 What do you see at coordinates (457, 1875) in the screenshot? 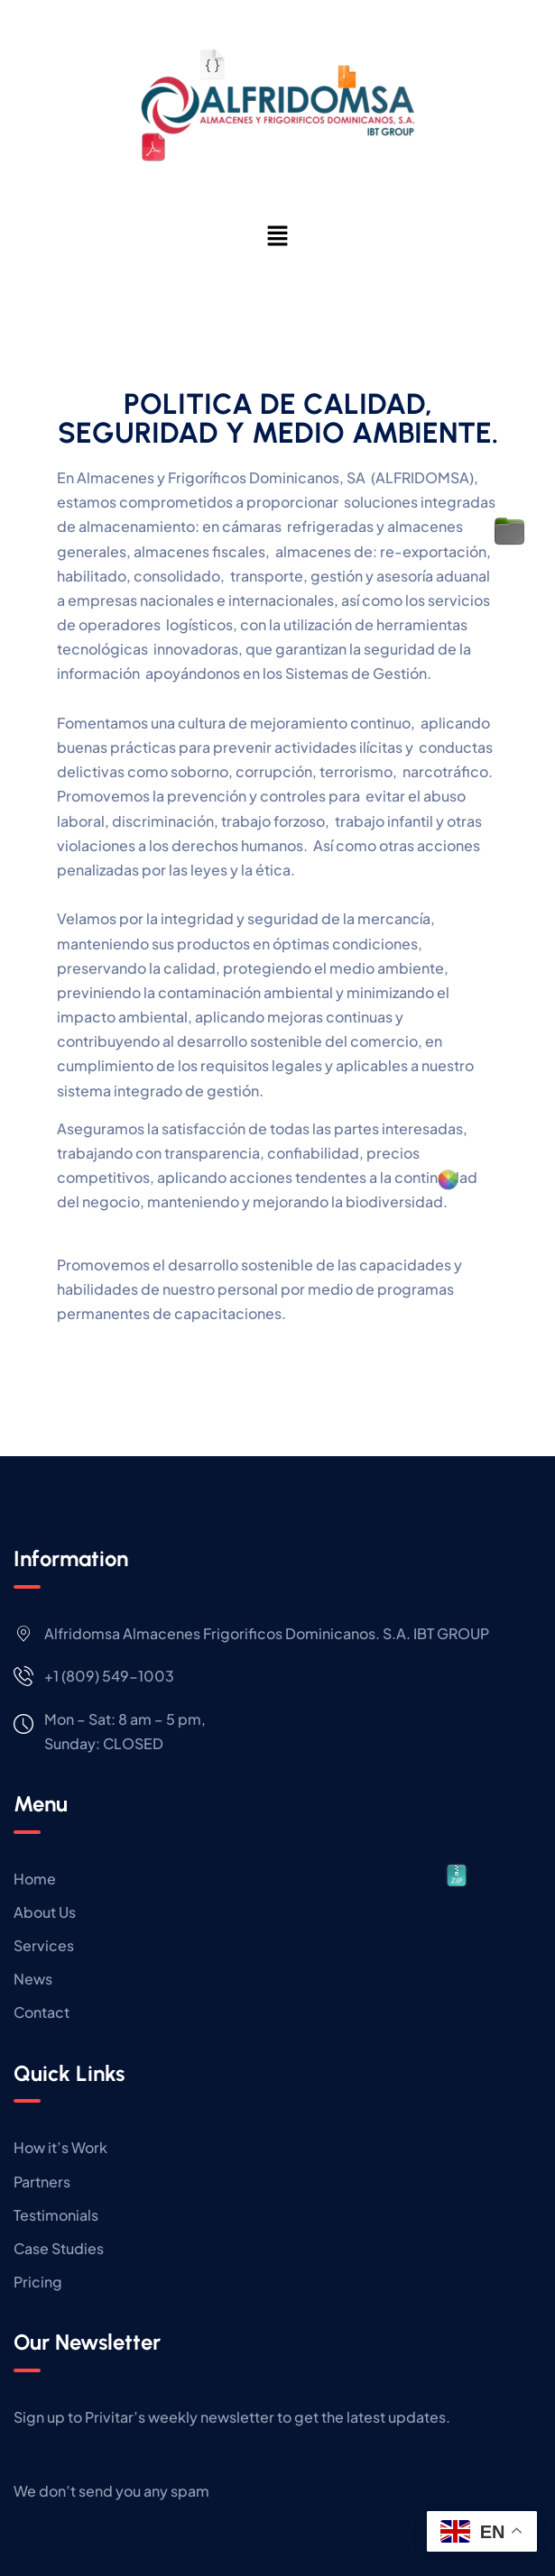
I see `a compressed zip file` at bounding box center [457, 1875].